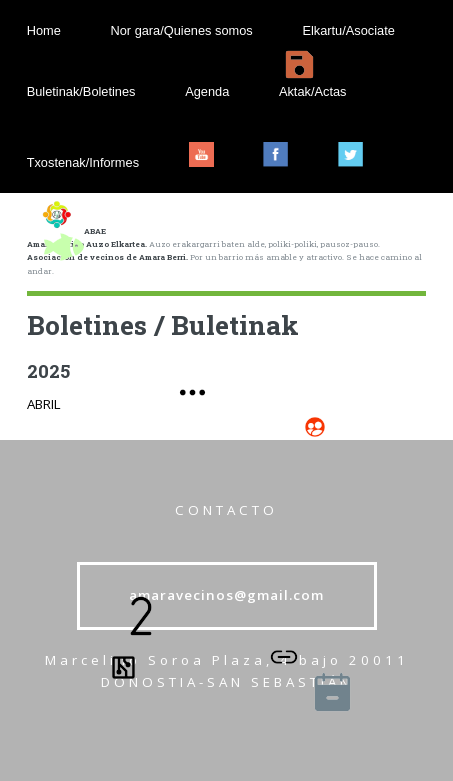 The height and width of the screenshot is (781, 453). I want to click on access fishing or aquarium features, so click(64, 247).